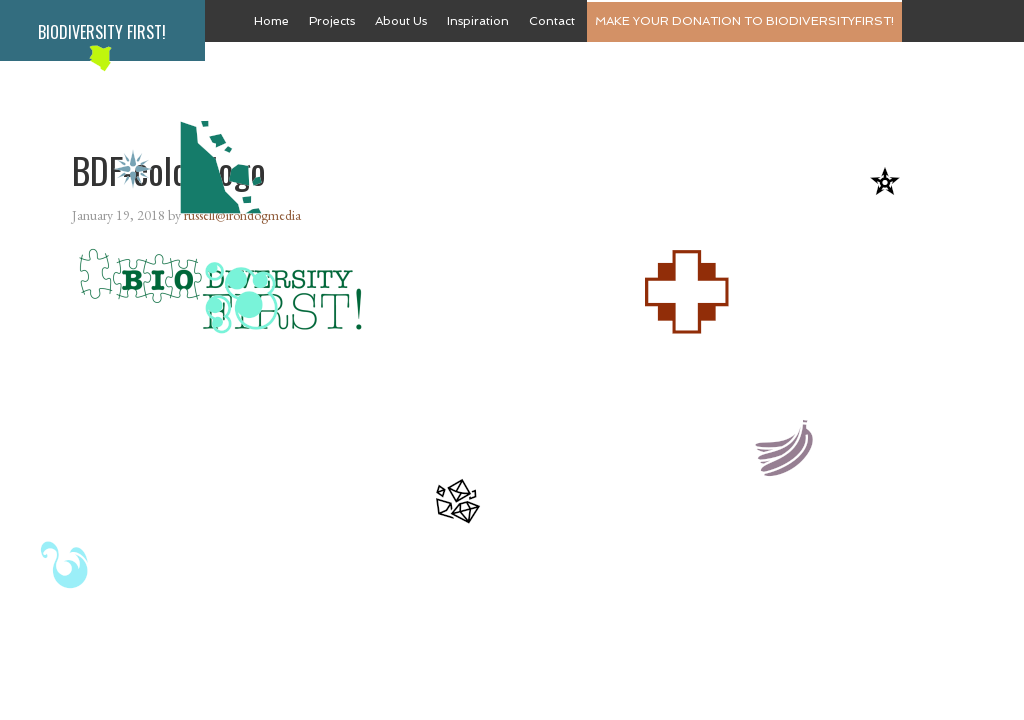 The width and height of the screenshot is (1024, 720). Describe the element at coordinates (784, 448) in the screenshot. I see `banana item or fruit category in a game inventory` at that location.